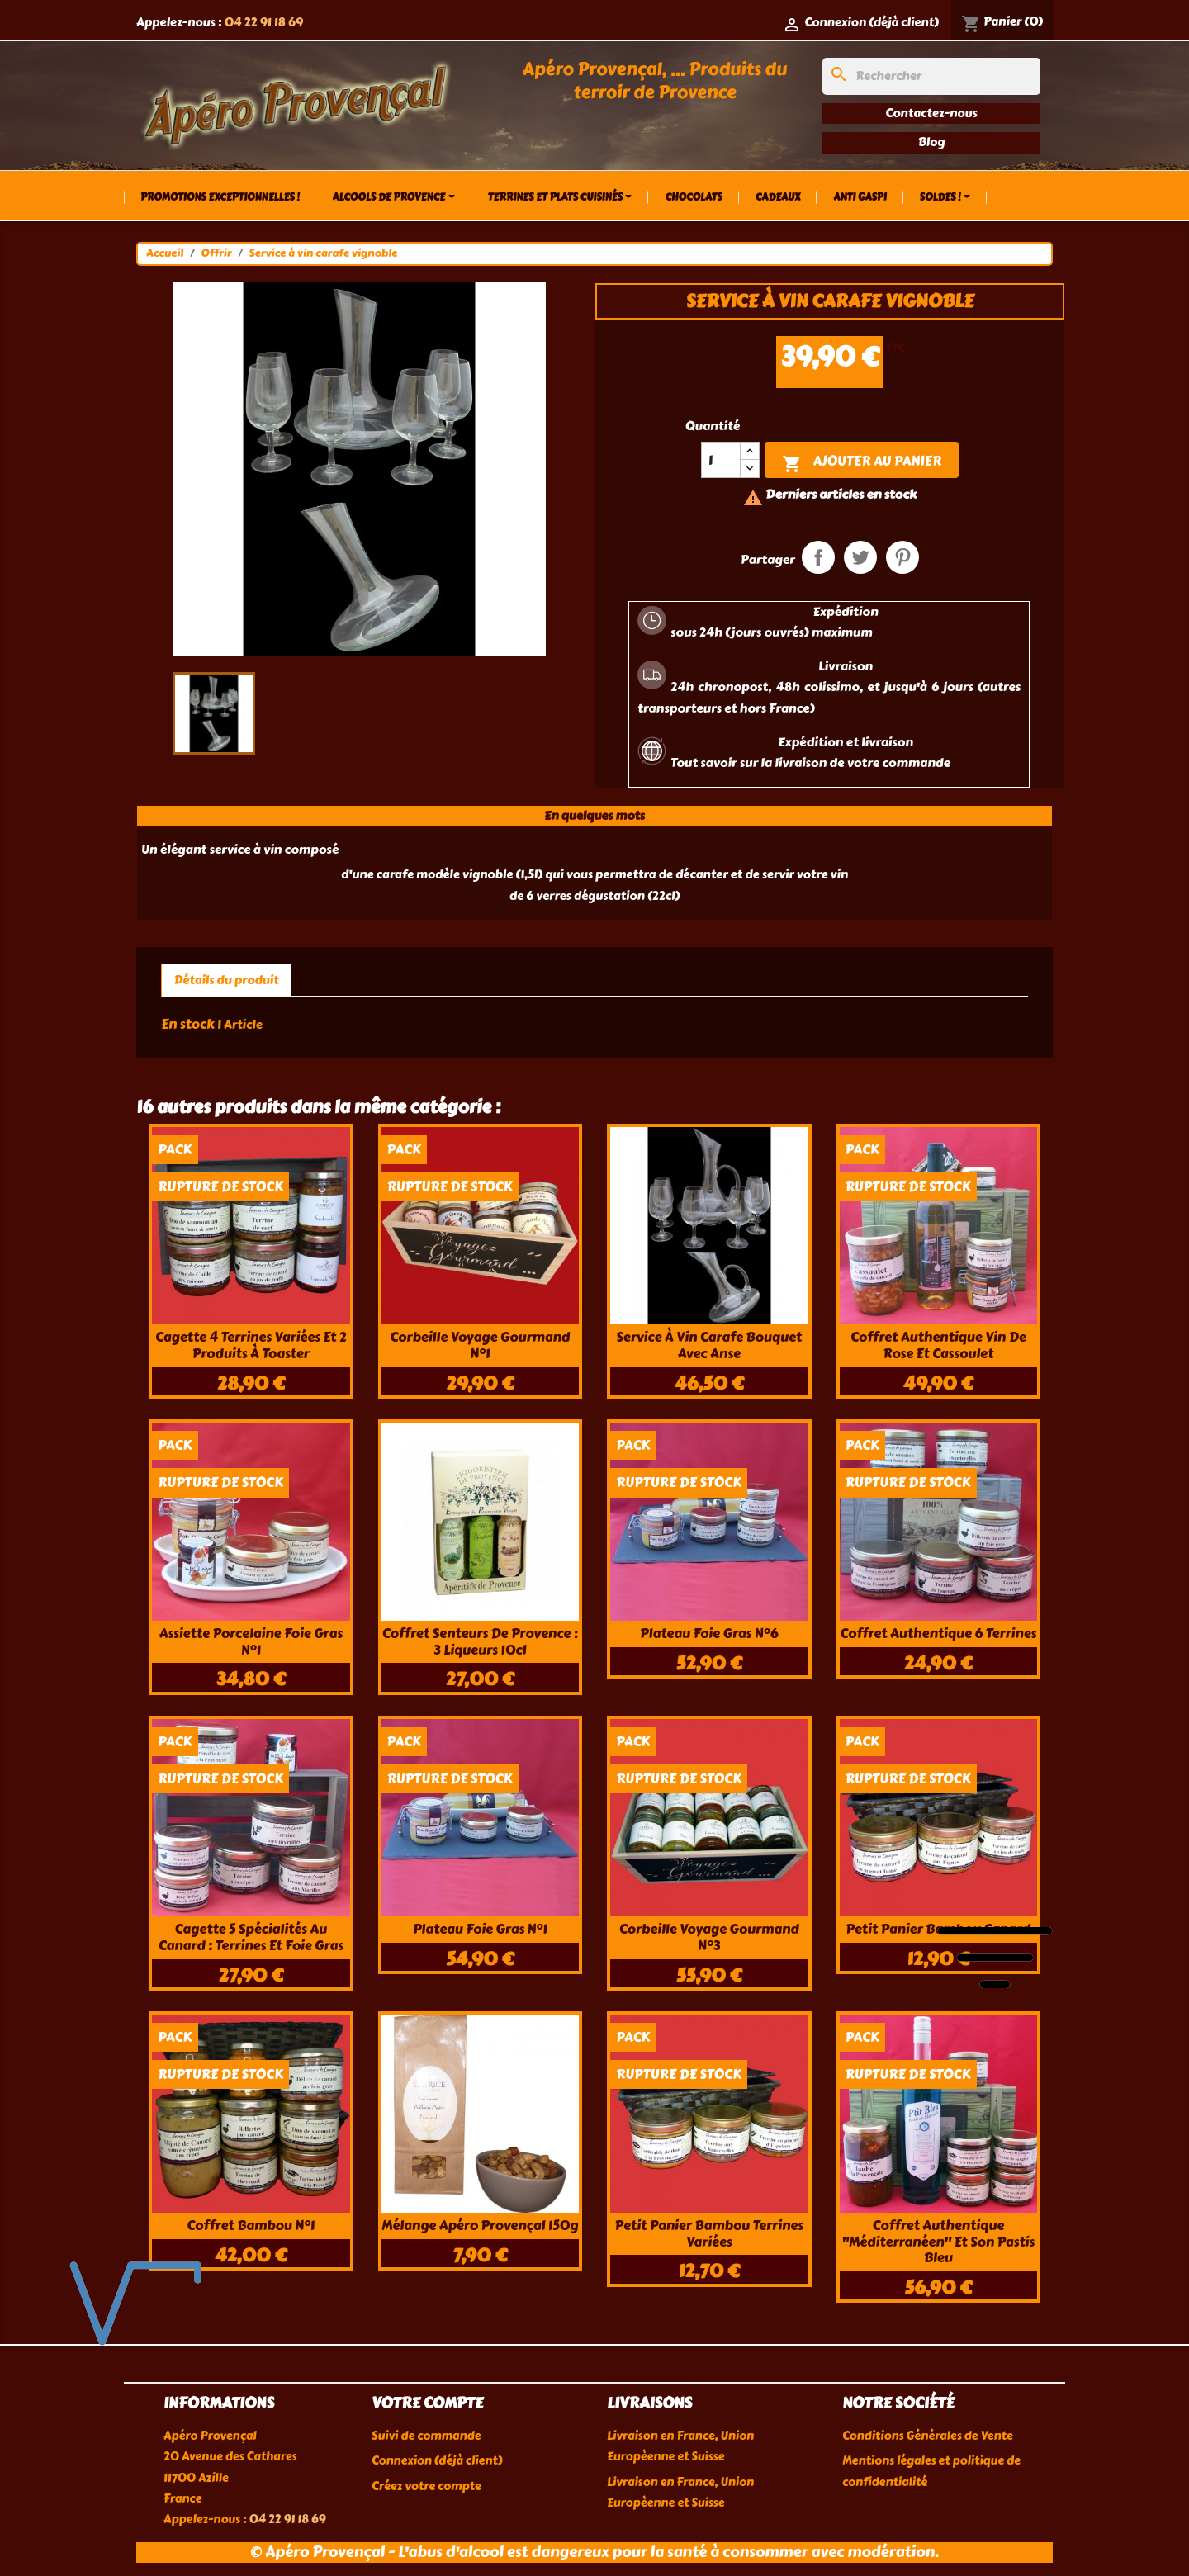 The height and width of the screenshot is (2576, 1189). Describe the element at coordinates (995, 1958) in the screenshot. I see `filter or sort content` at that location.